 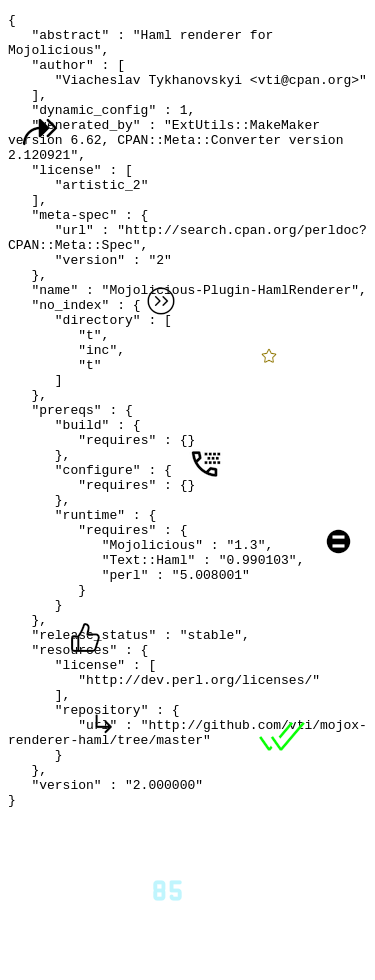 I want to click on navigate to a subdirectory or nested folder, so click(x=104, y=723).